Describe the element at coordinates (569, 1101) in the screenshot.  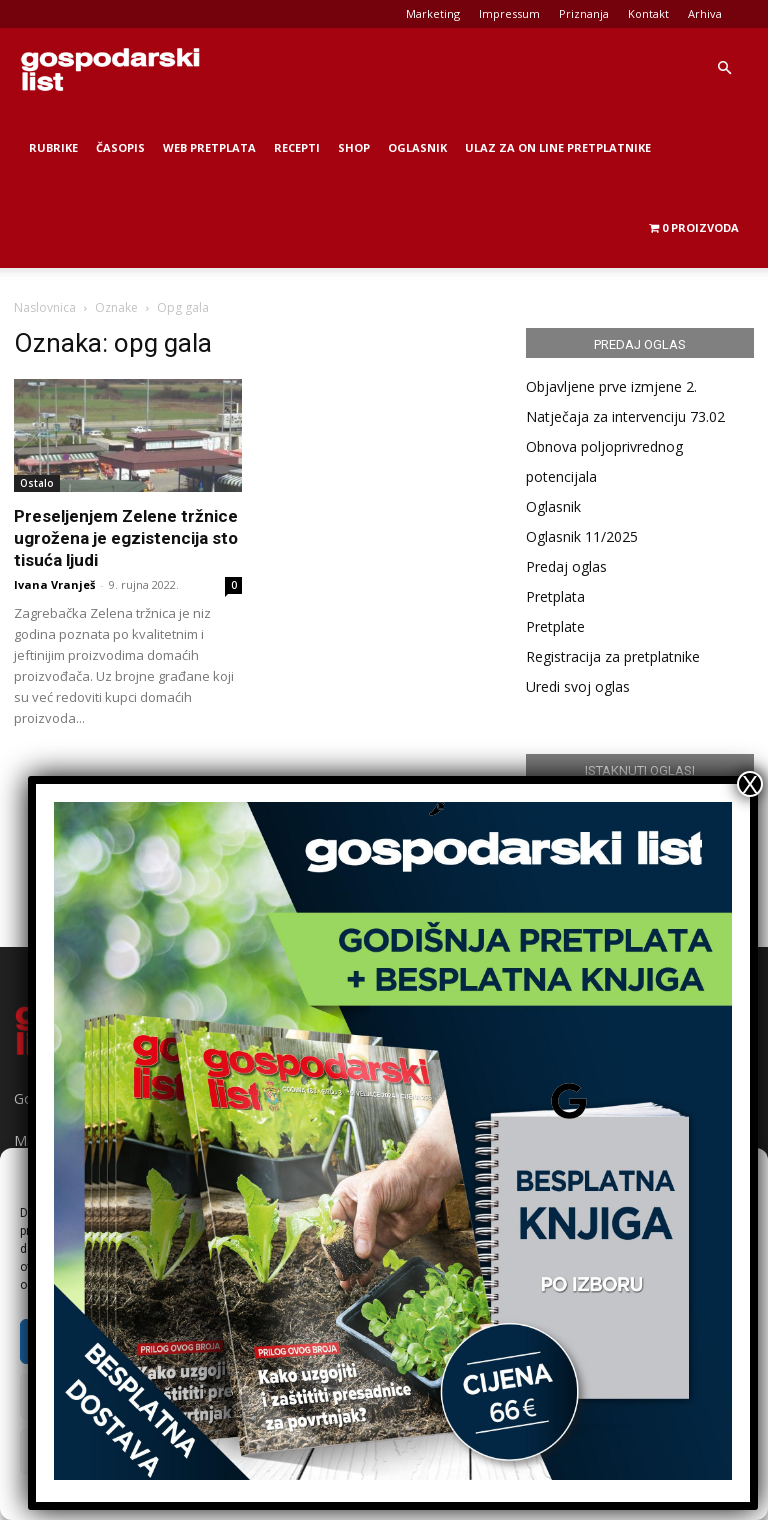
I see `sign in with Google` at that location.